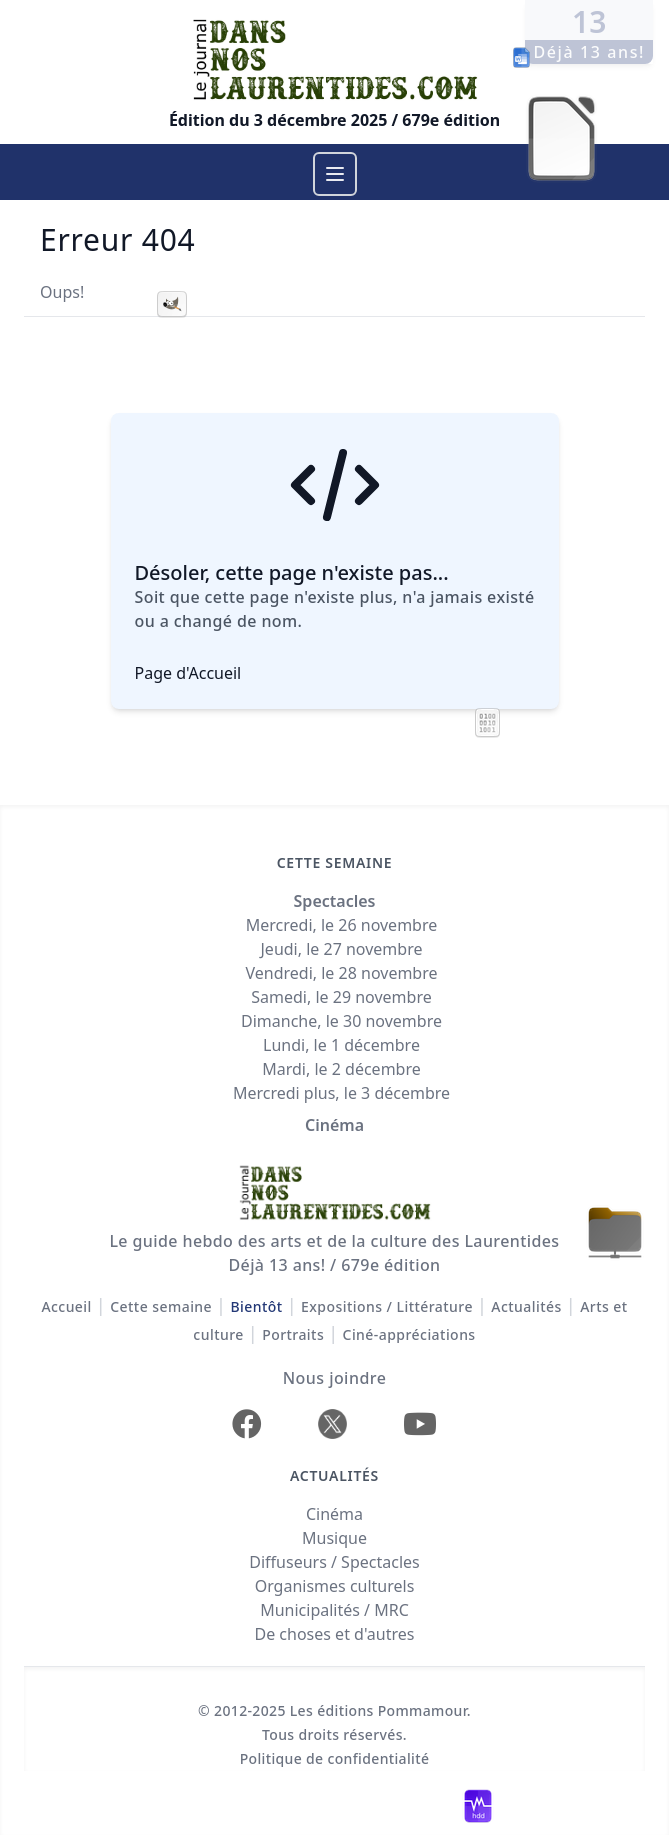 This screenshot has width=669, height=1835. I want to click on compressed GIMP project file, so click(172, 303).